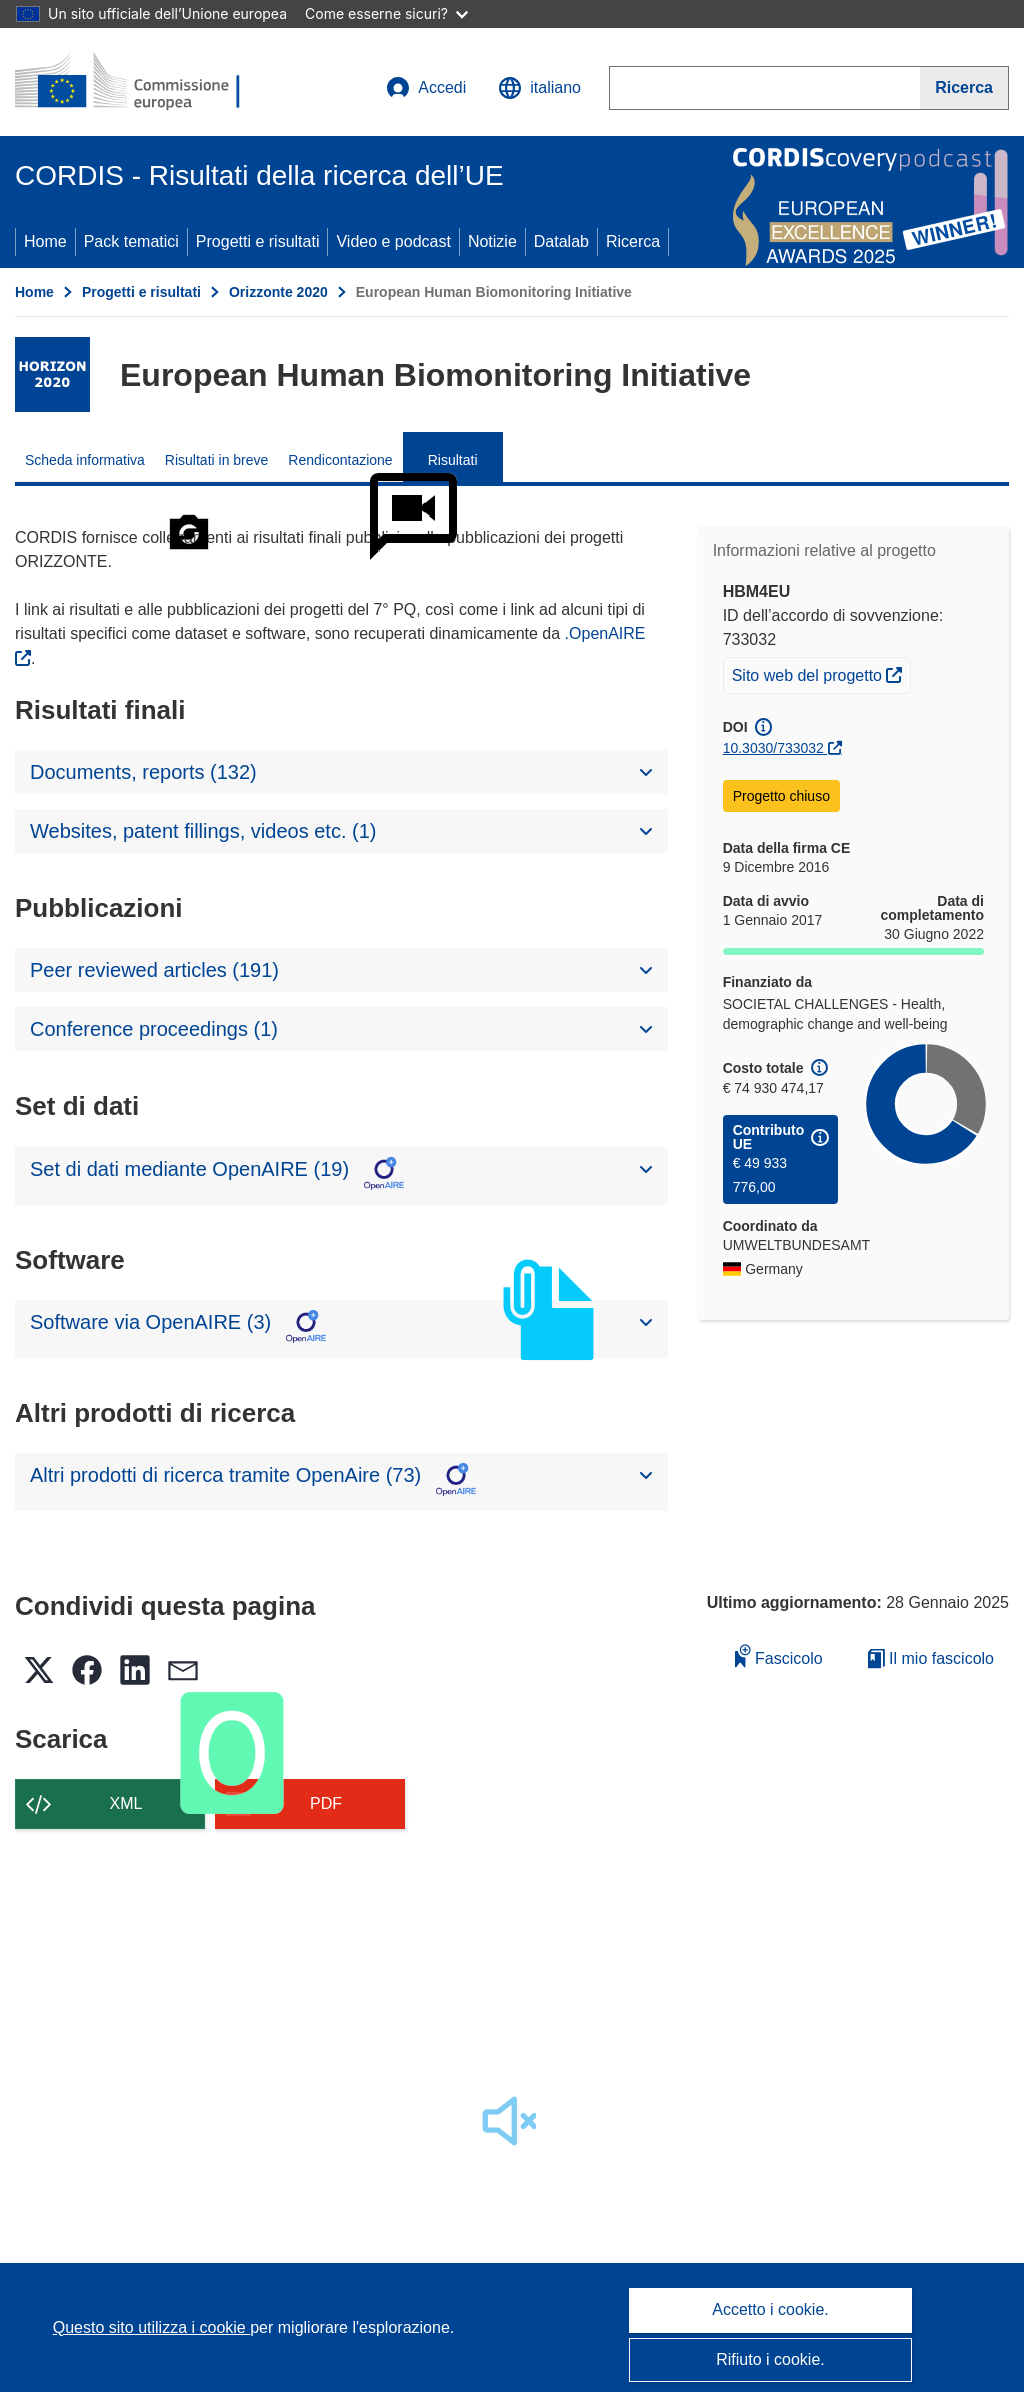 This screenshot has width=1024, height=2392. Describe the element at coordinates (413, 516) in the screenshot. I see `start a video chat conversation` at that location.